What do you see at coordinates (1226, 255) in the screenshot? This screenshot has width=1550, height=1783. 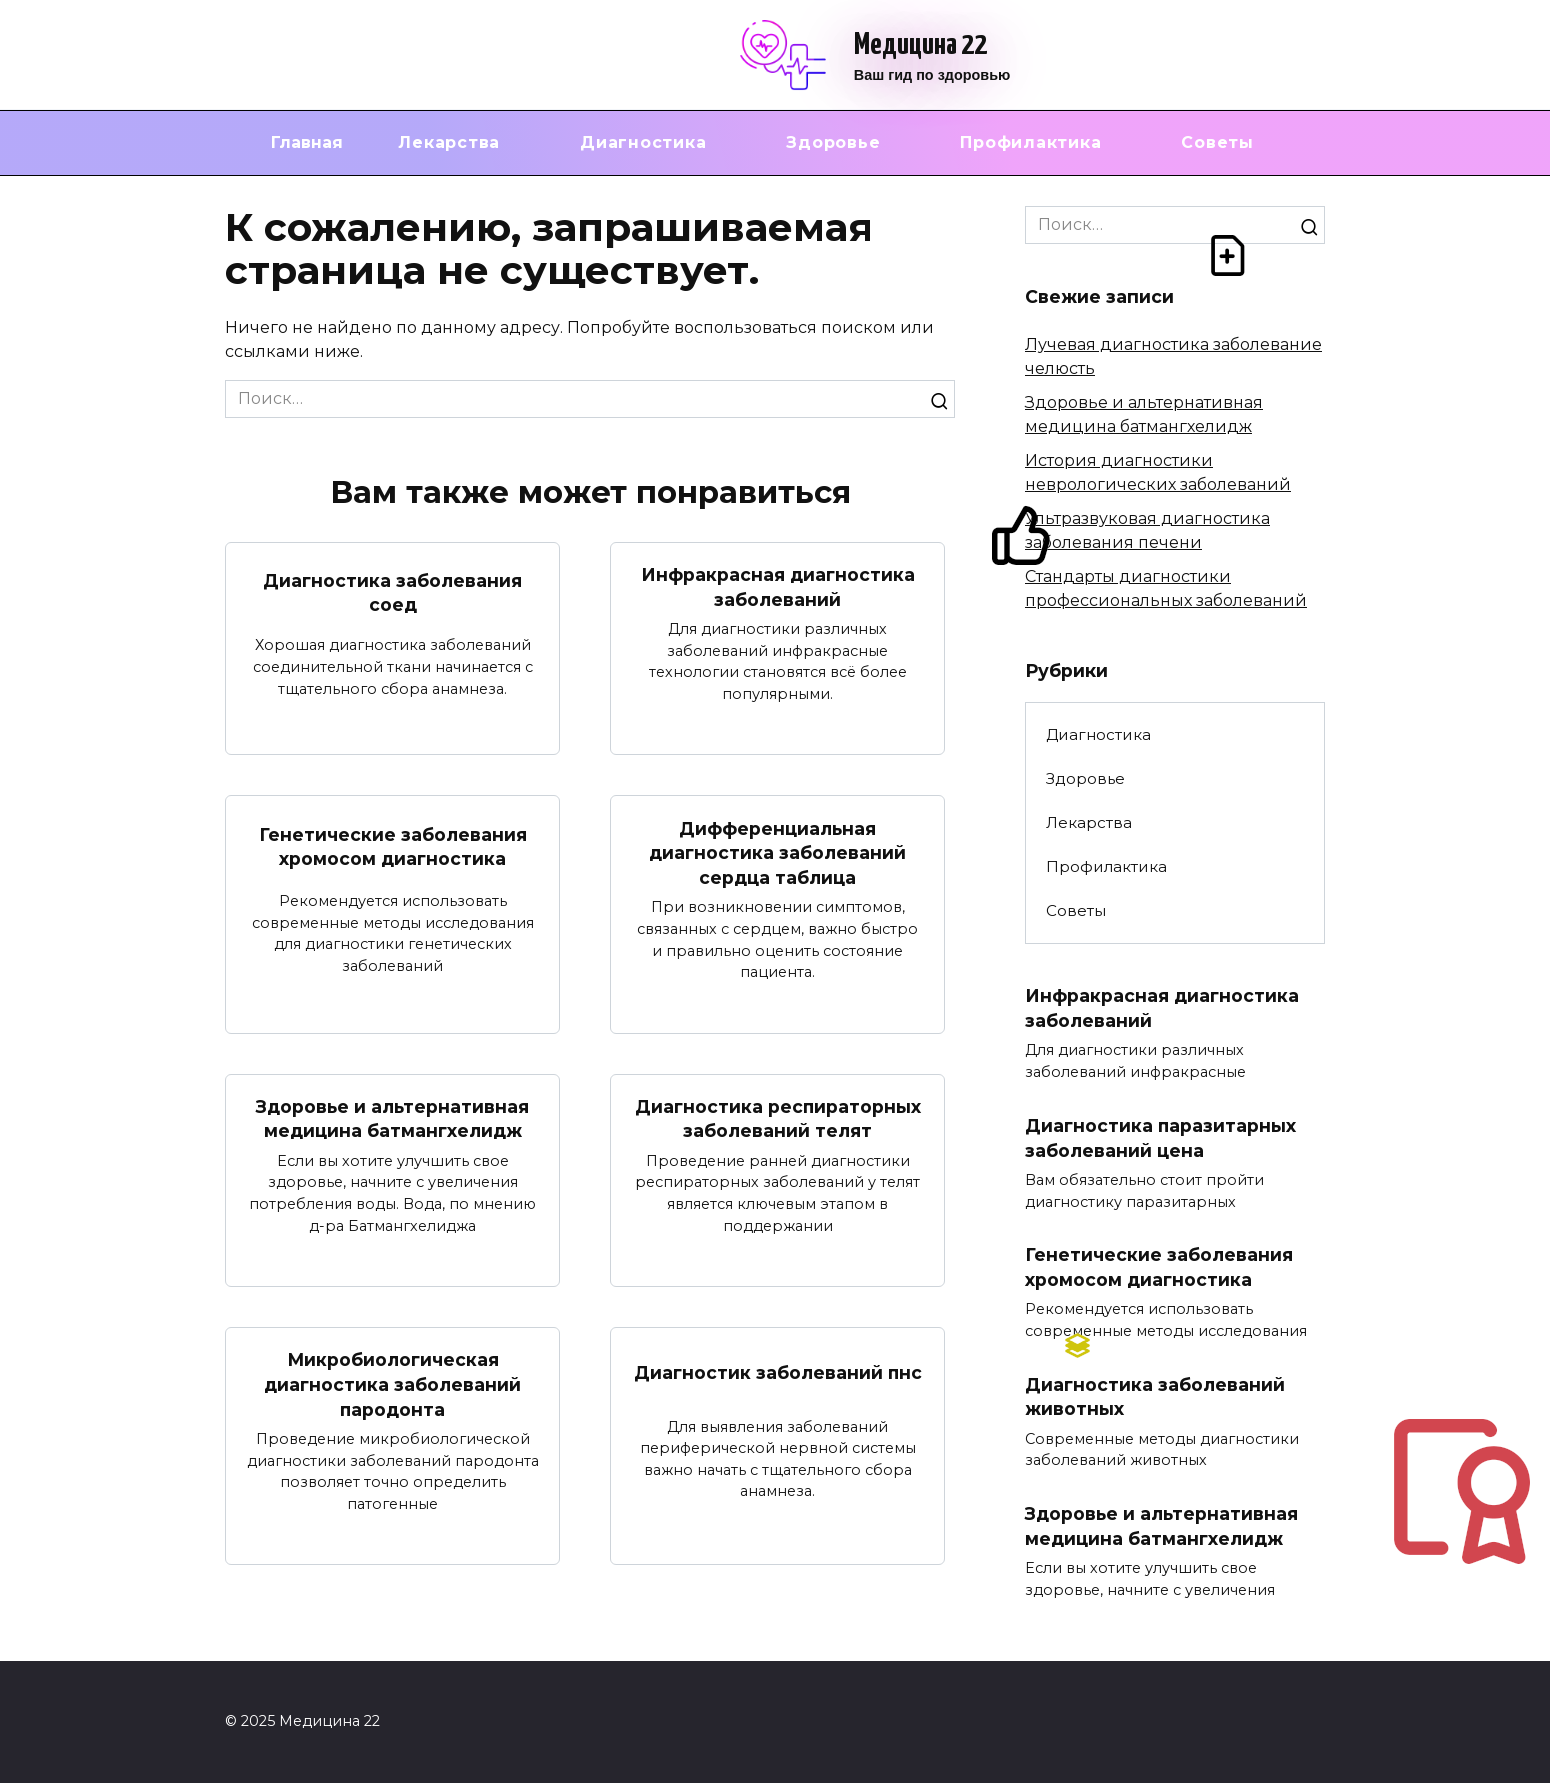 I see `add a new file` at bounding box center [1226, 255].